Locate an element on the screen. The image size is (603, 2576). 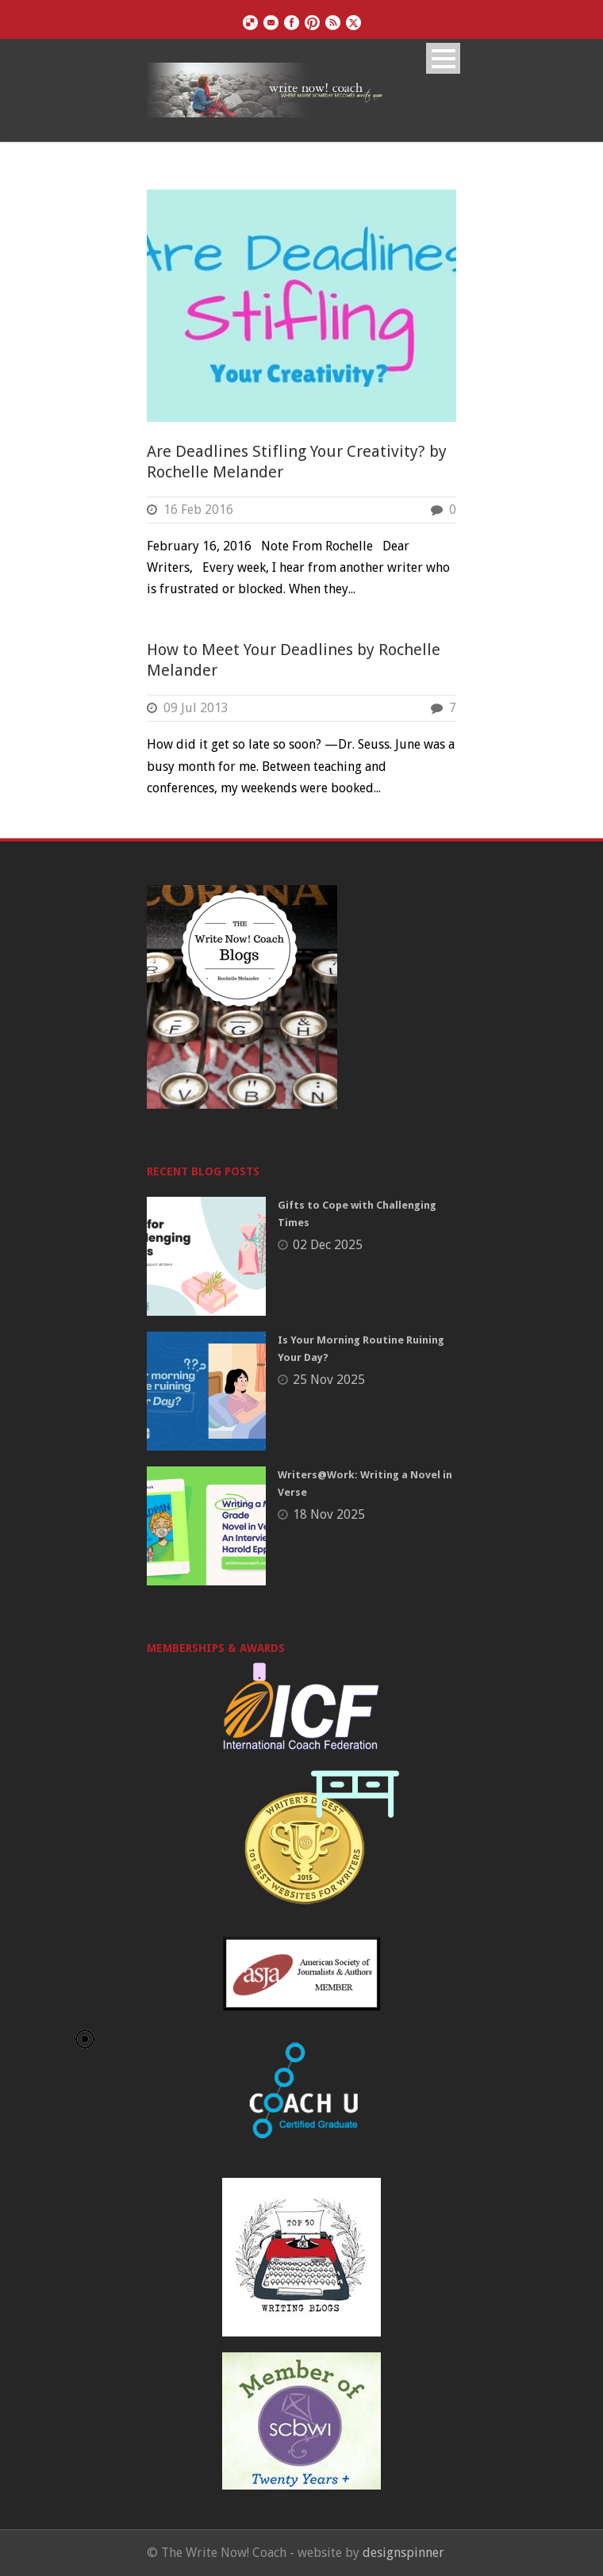
indicates mobile device or smartphone is located at coordinates (259, 1672).